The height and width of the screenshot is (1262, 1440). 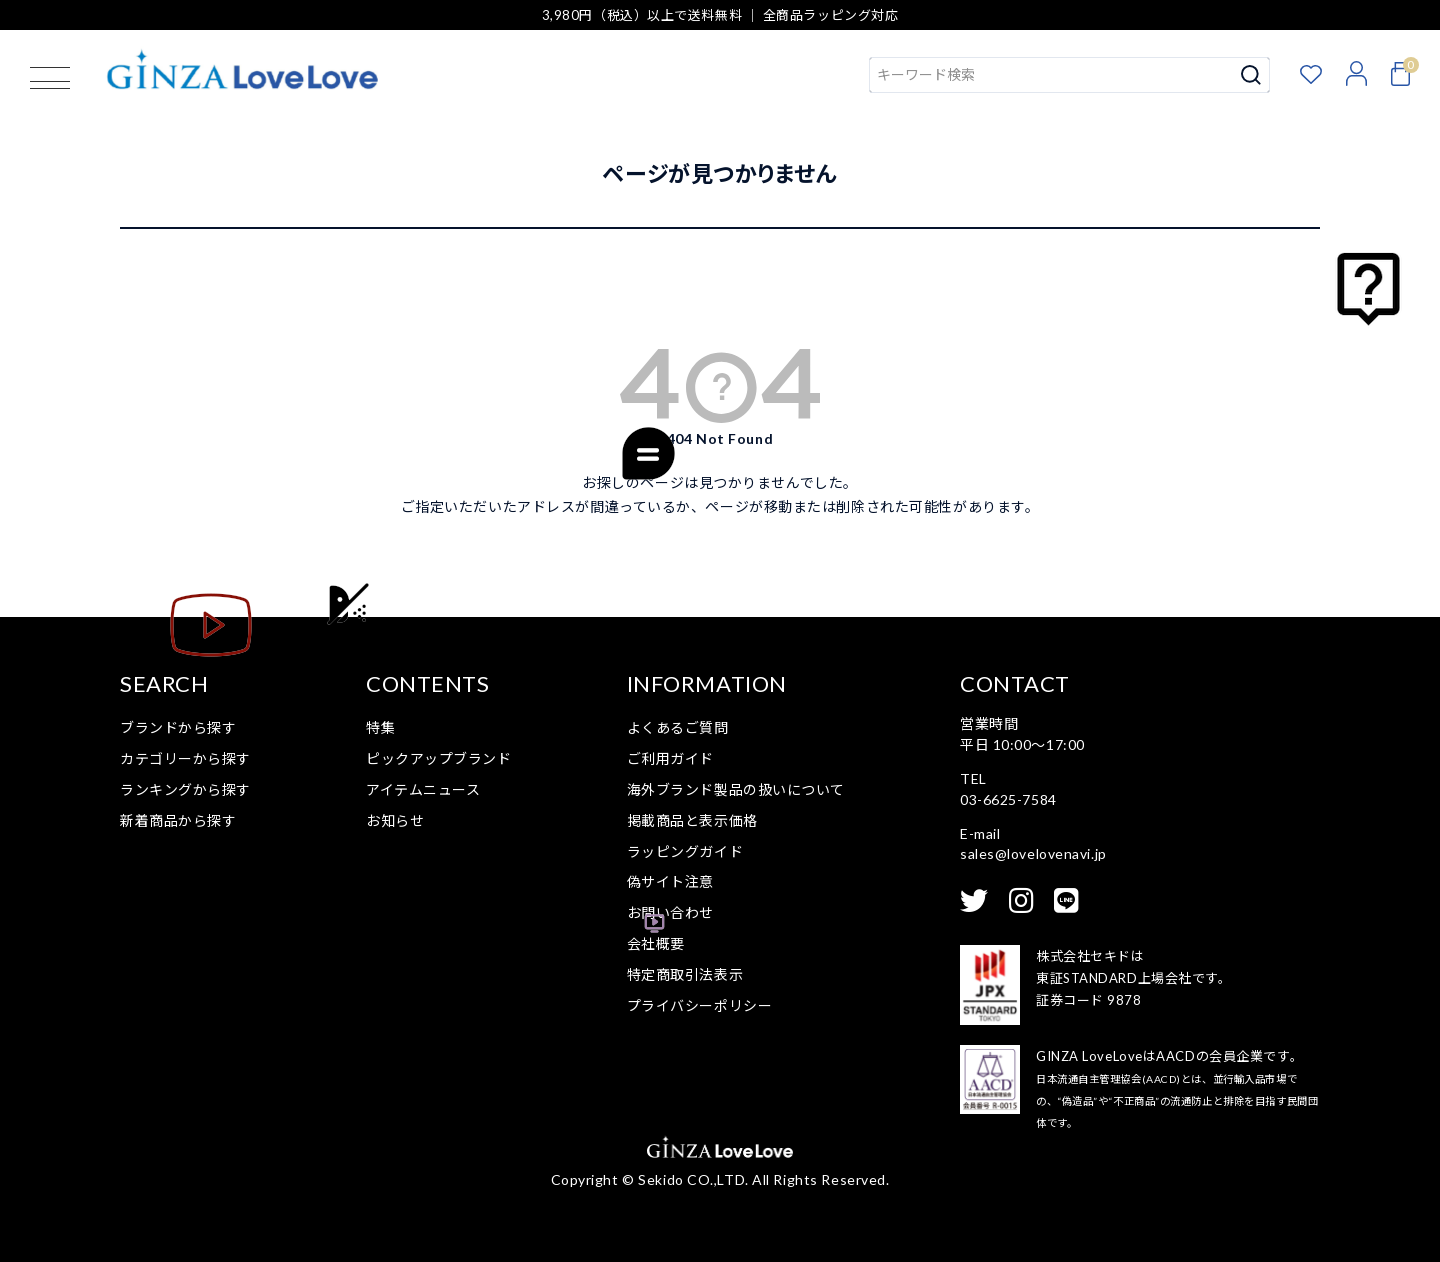 What do you see at coordinates (654, 922) in the screenshot?
I see `play video on monitor or screen` at bounding box center [654, 922].